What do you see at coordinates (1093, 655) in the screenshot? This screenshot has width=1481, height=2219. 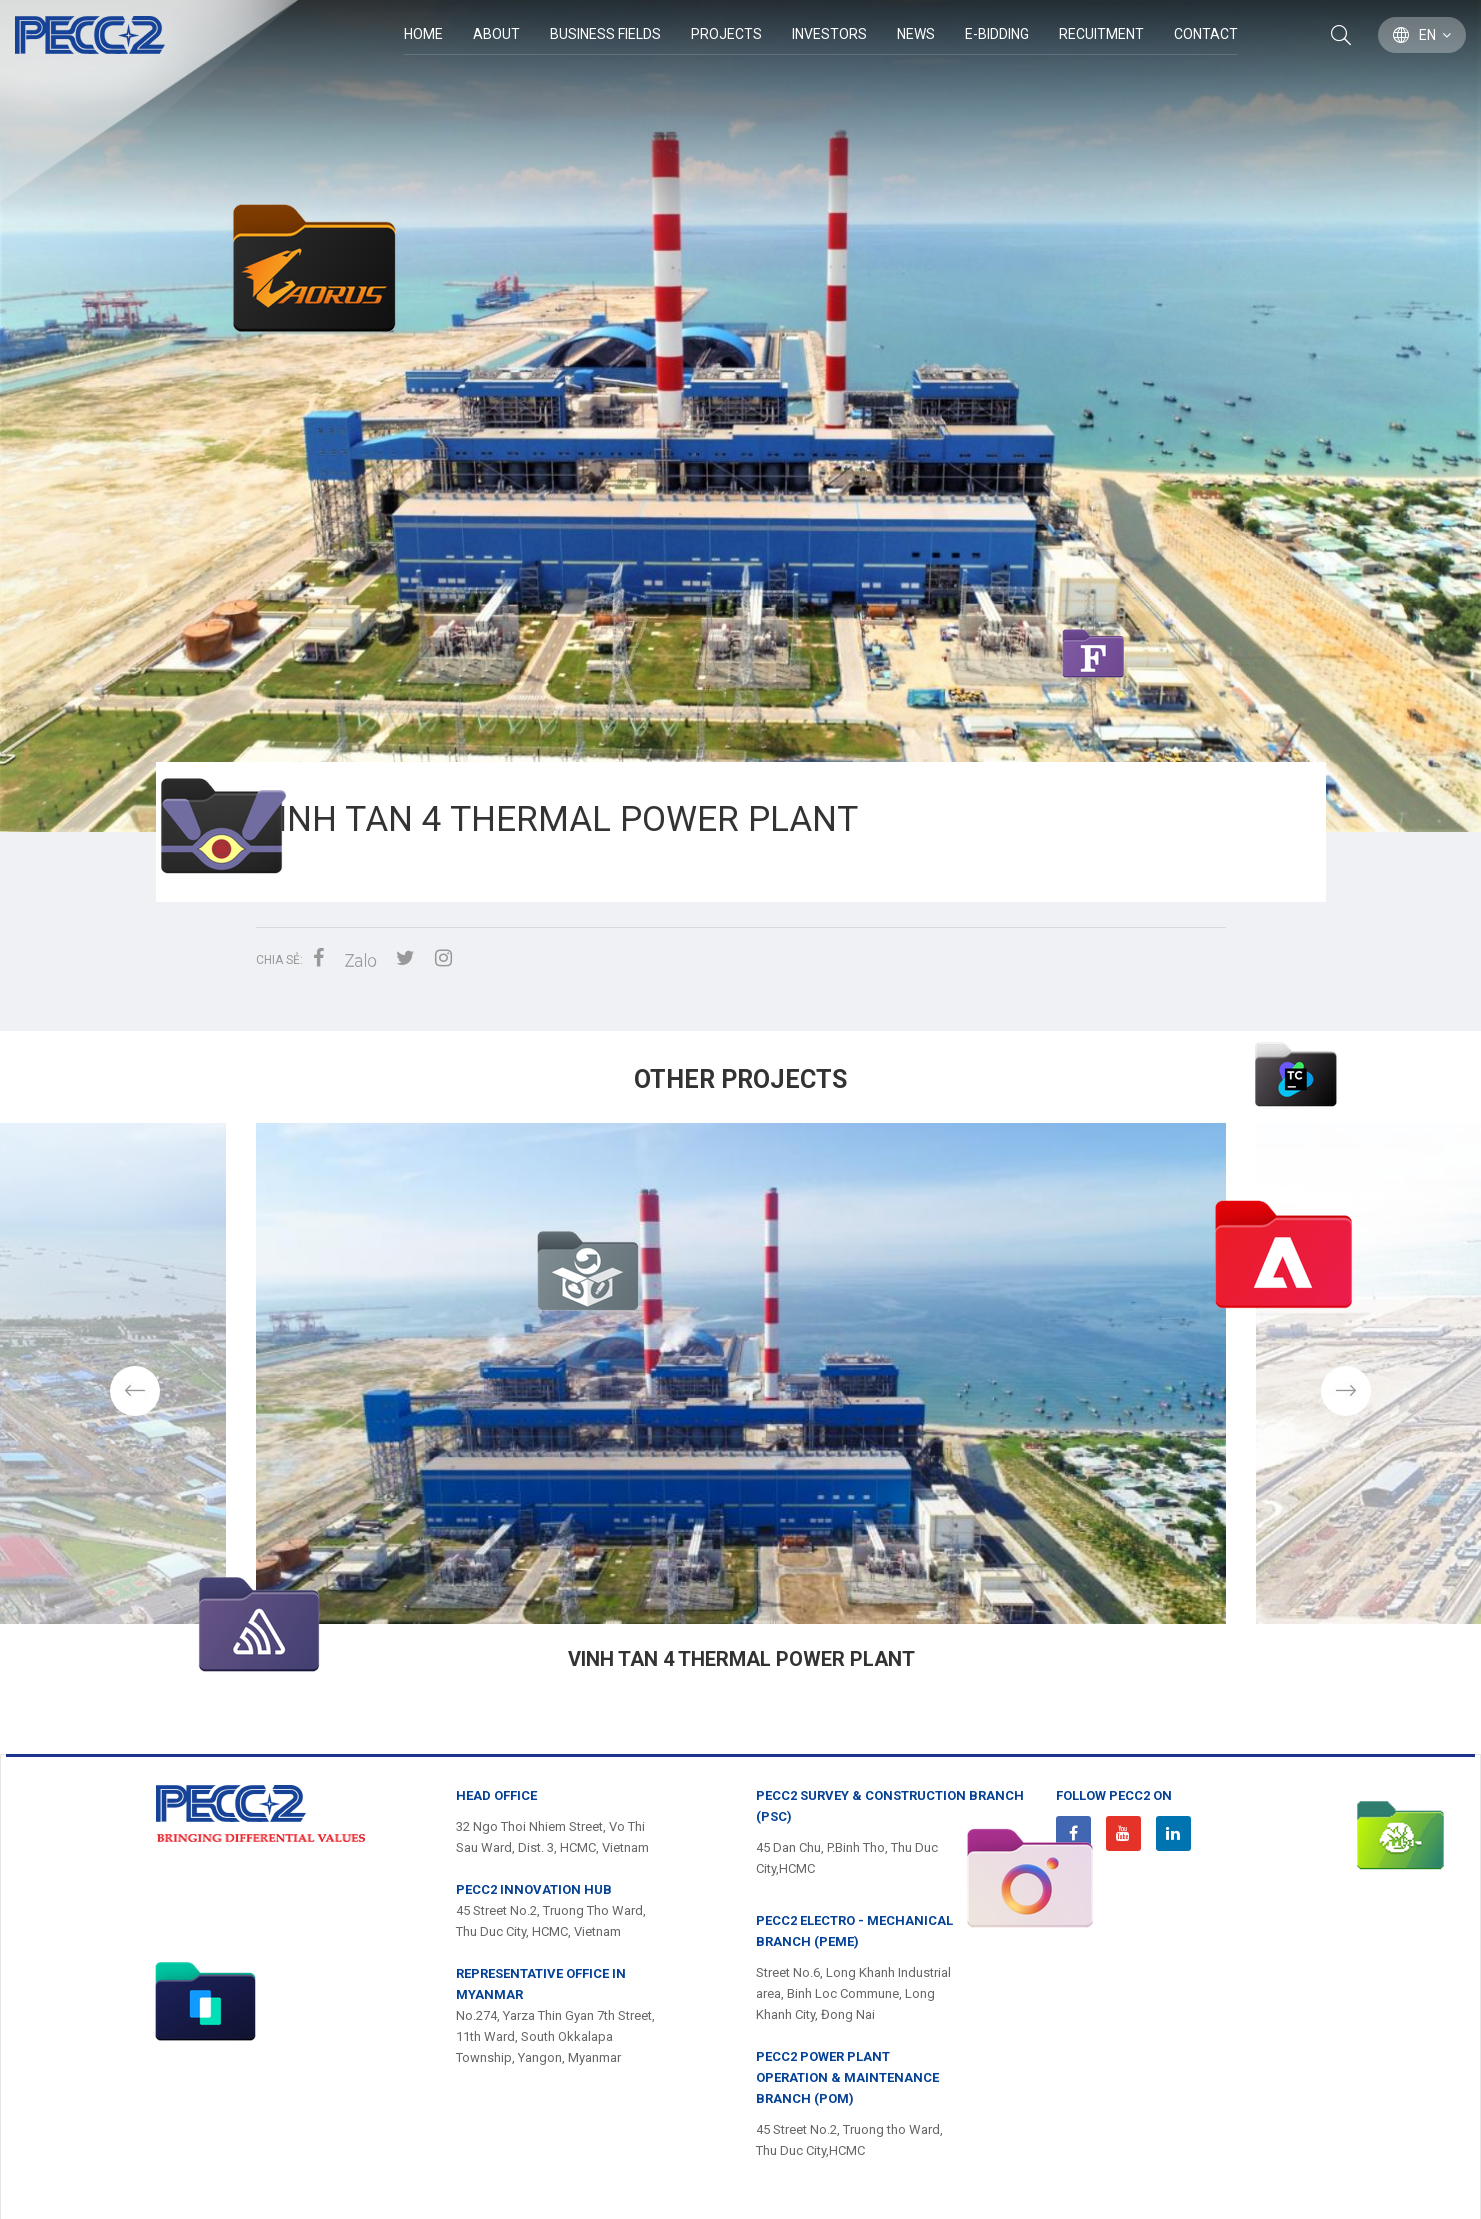 I see `folder containing fortran source code files` at bounding box center [1093, 655].